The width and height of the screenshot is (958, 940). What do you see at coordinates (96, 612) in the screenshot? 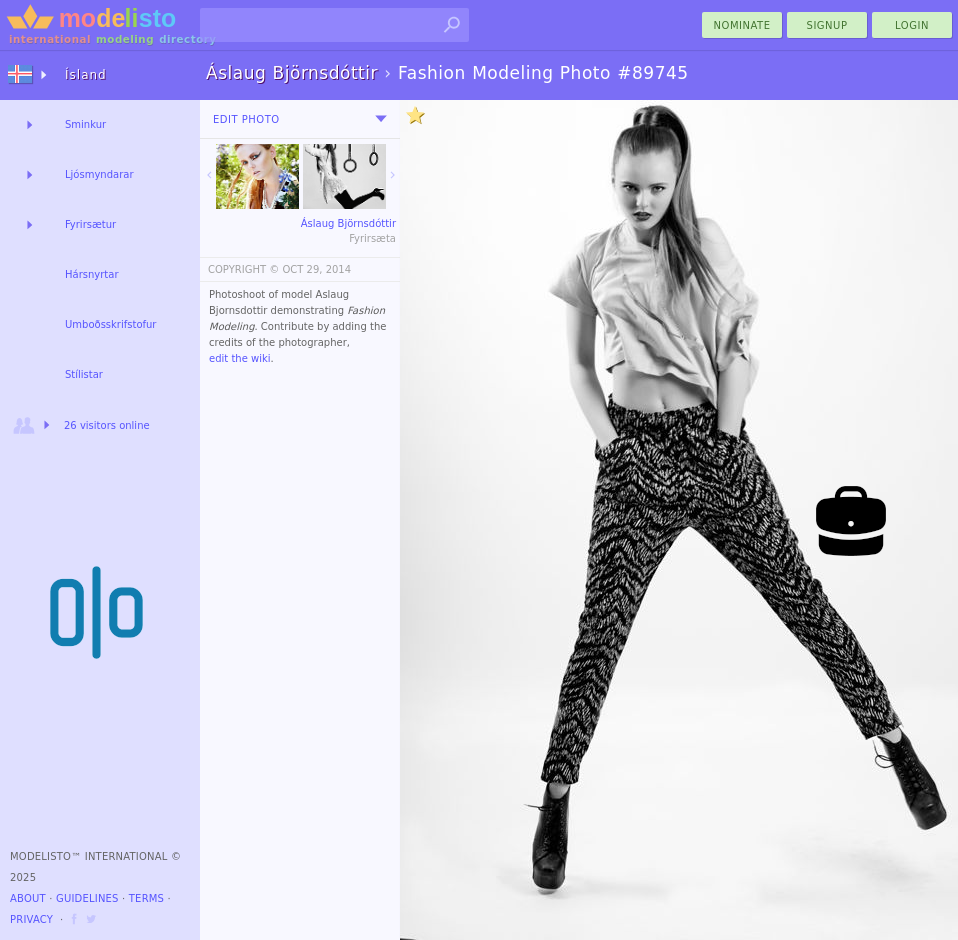
I see `center align elements horizontally` at bounding box center [96, 612].